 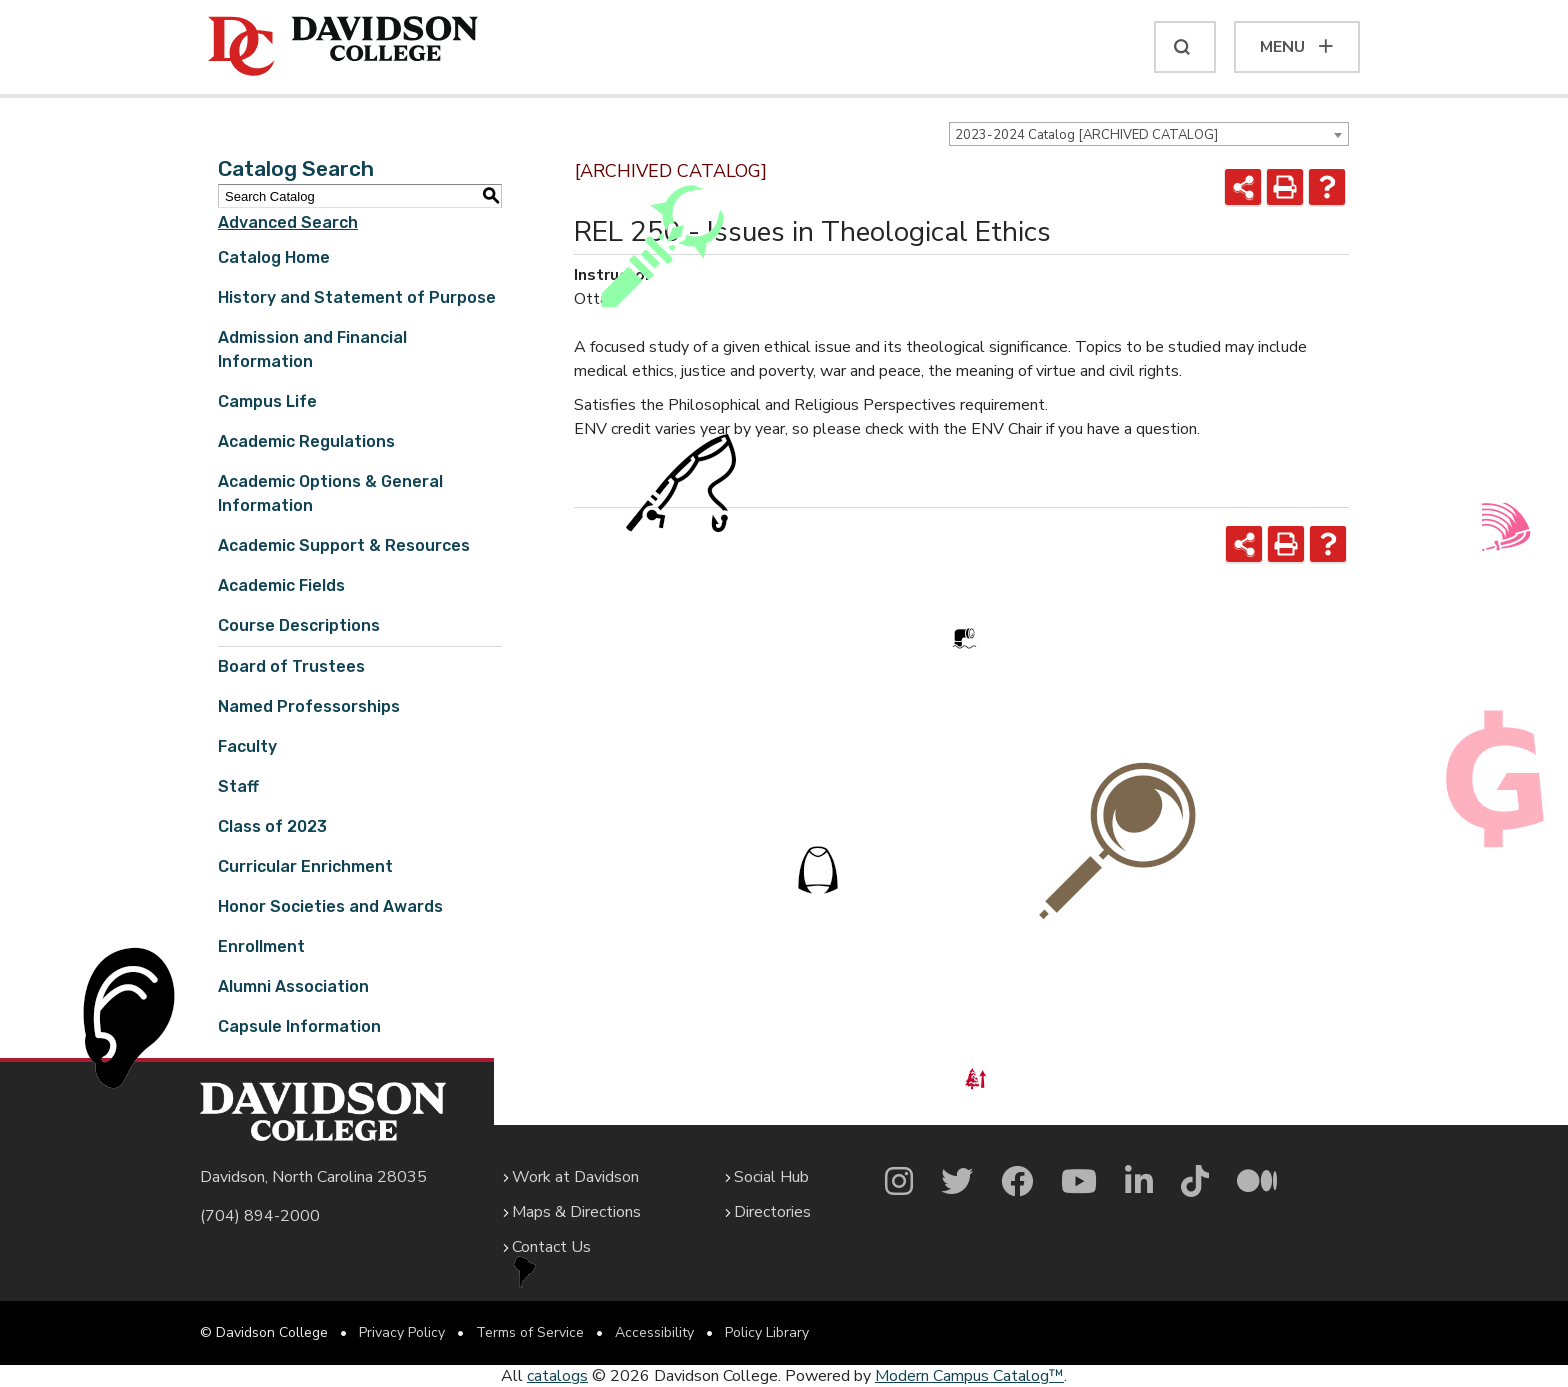 What do you see at coordinates (964, 638) in the screenshot?
I see `view submarine or underwater game mode` at bounding box center [964, 638].